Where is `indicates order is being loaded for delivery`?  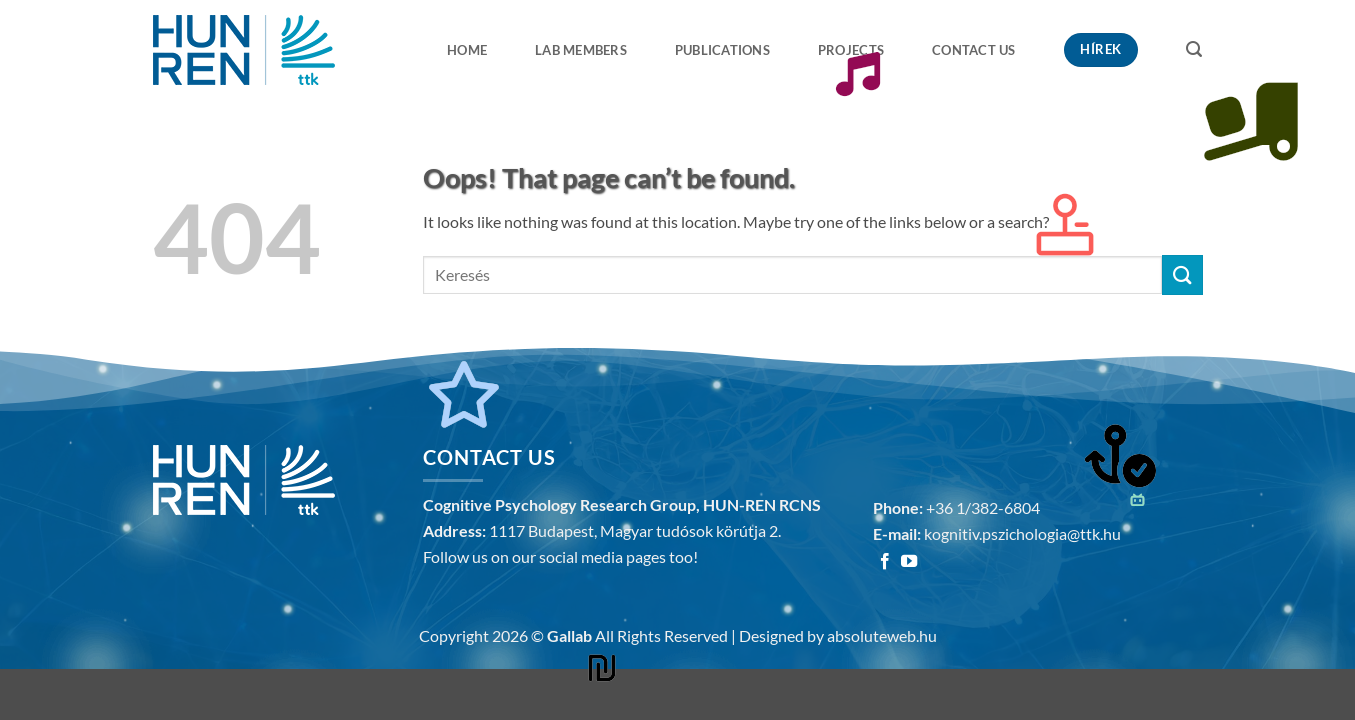
indicates order is being loaded for delivery is located at coordinates (1251, 119).